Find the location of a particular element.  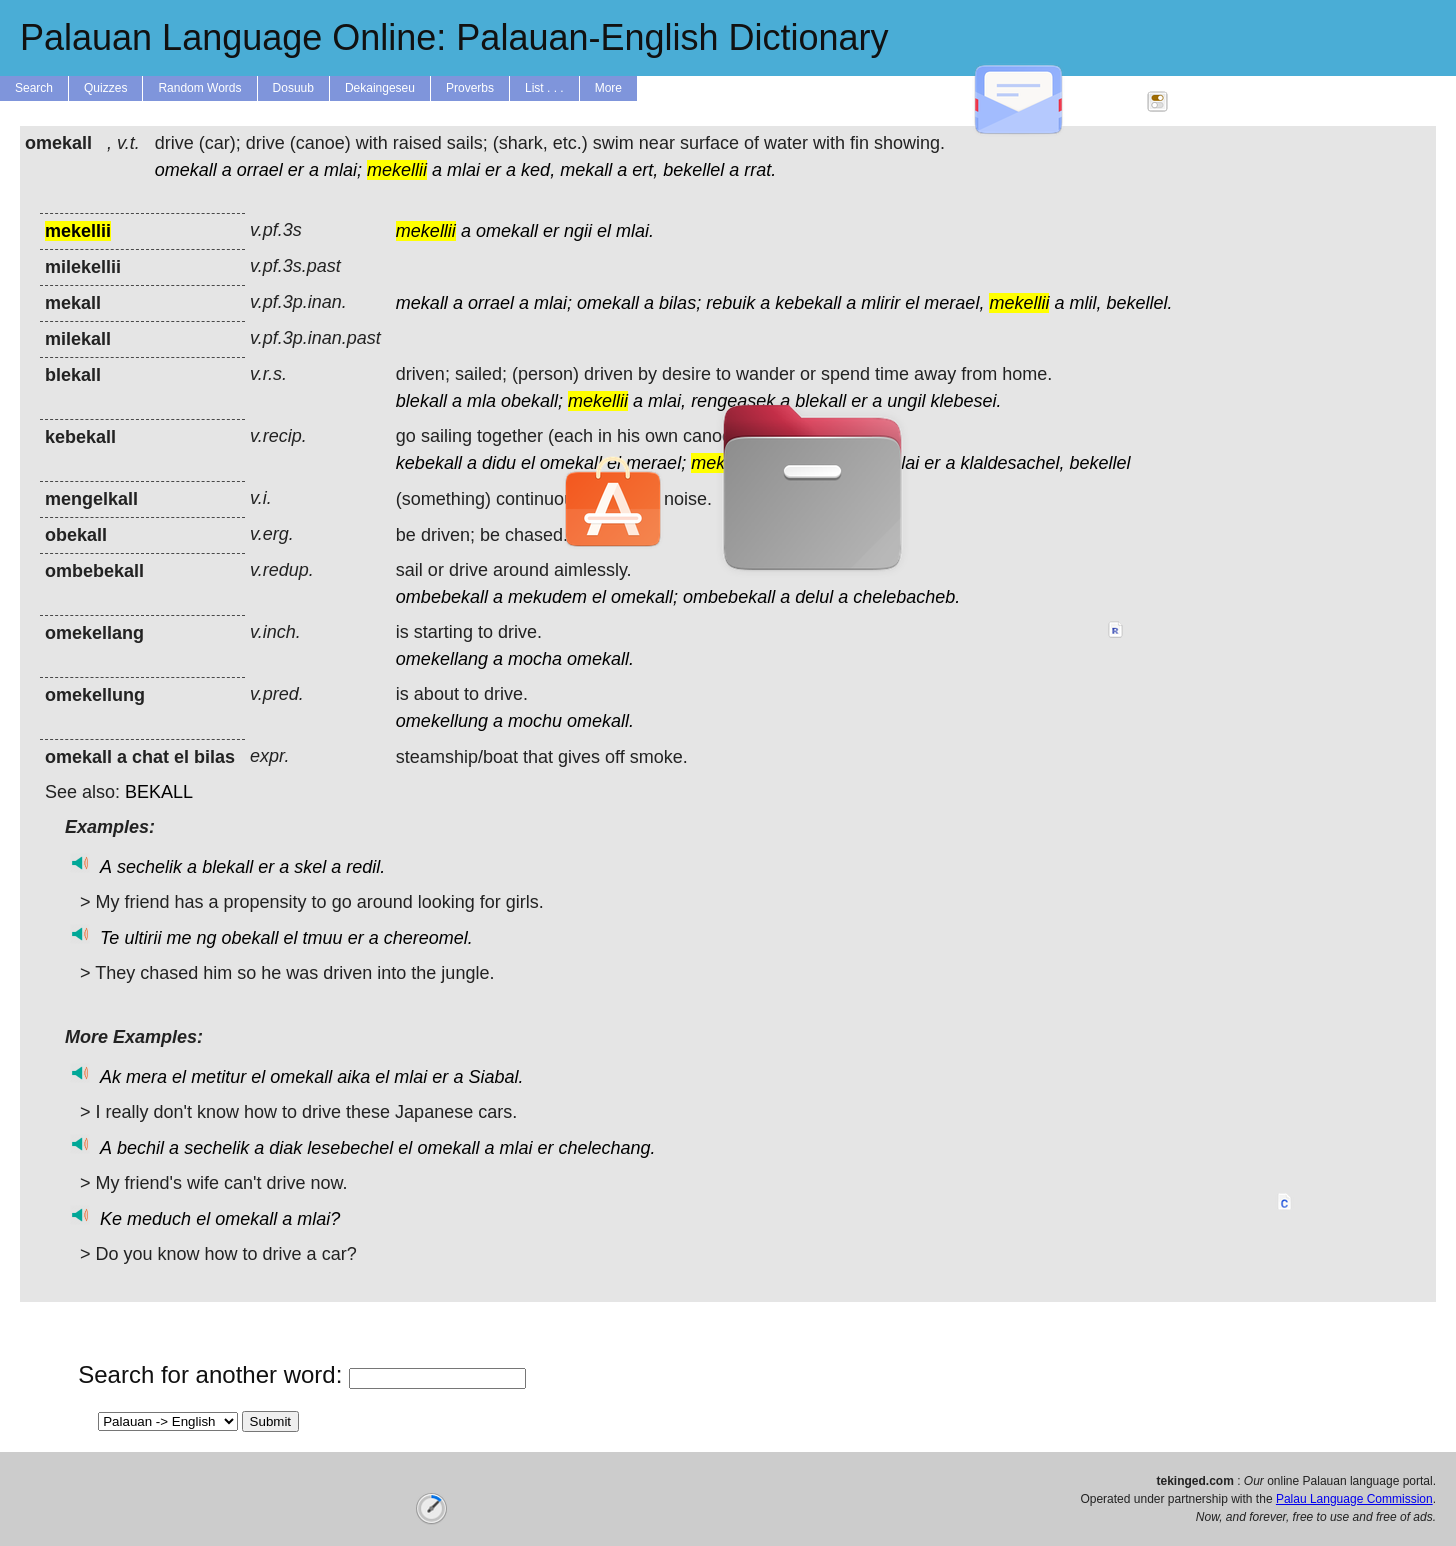

open the mail application is located at coordinates (1018, 99).